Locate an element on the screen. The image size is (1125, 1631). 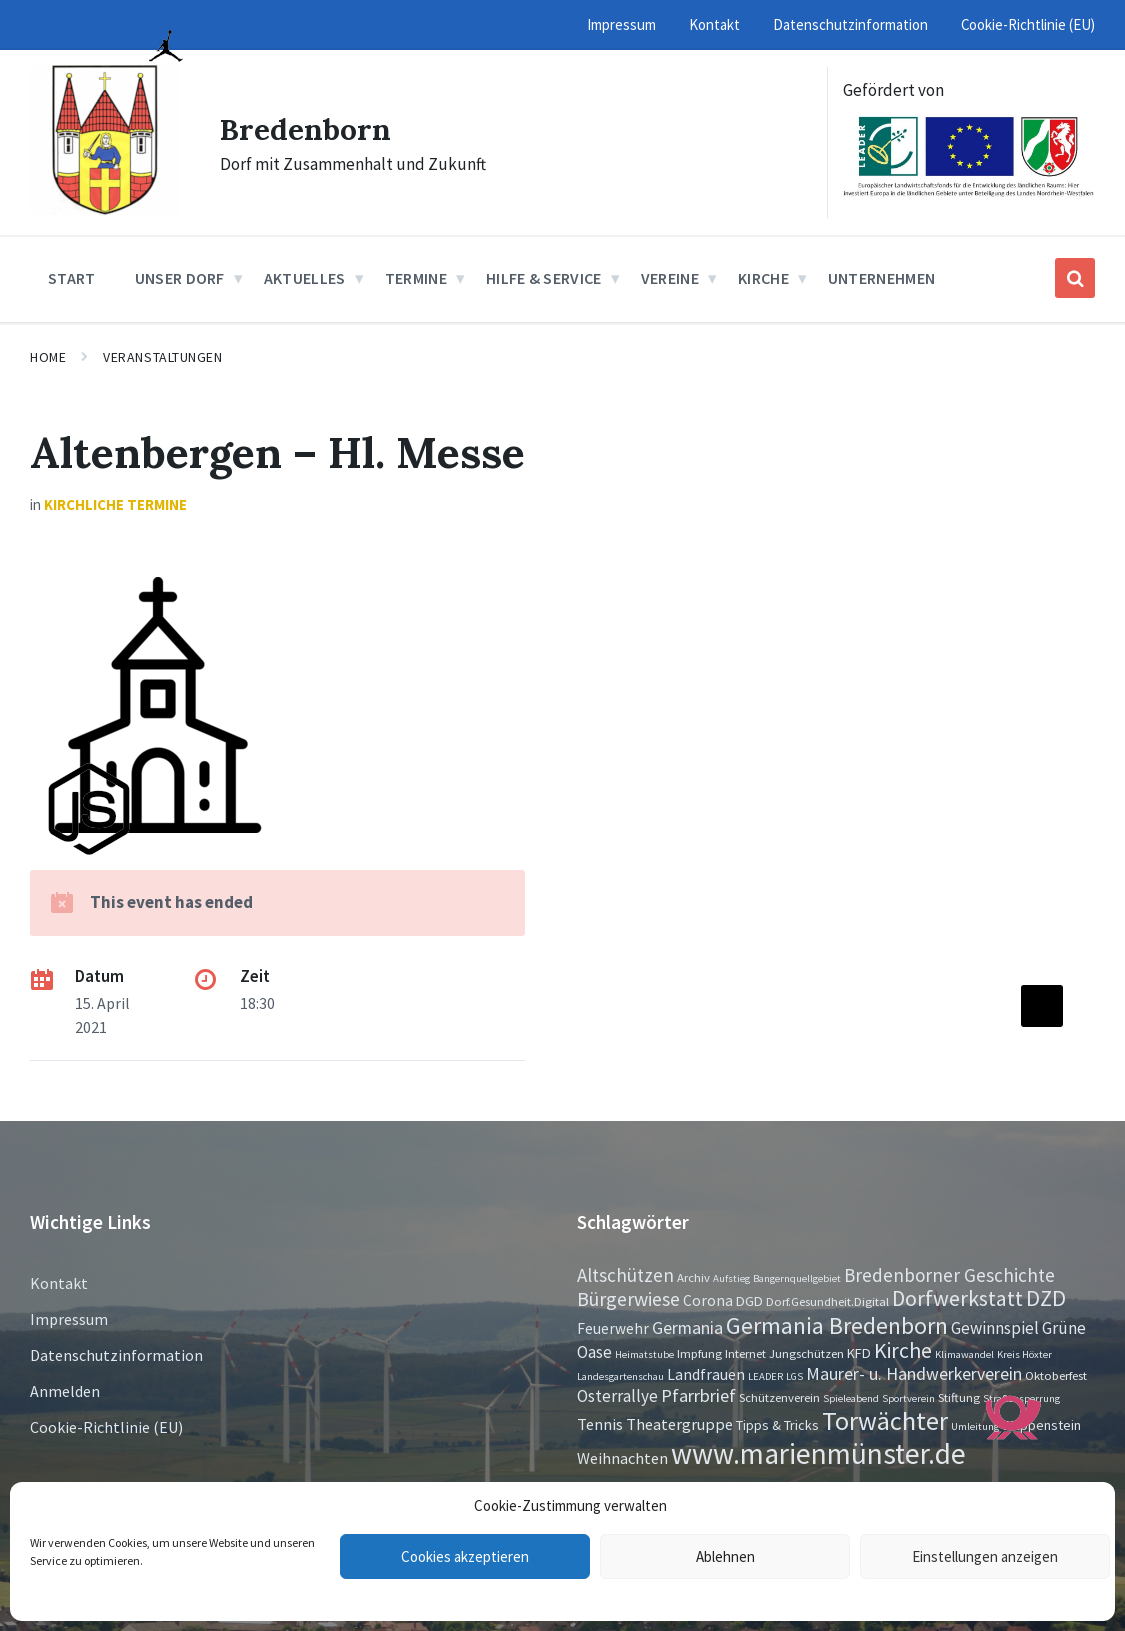
stop media playback is located at coordinates (1042, 1006).